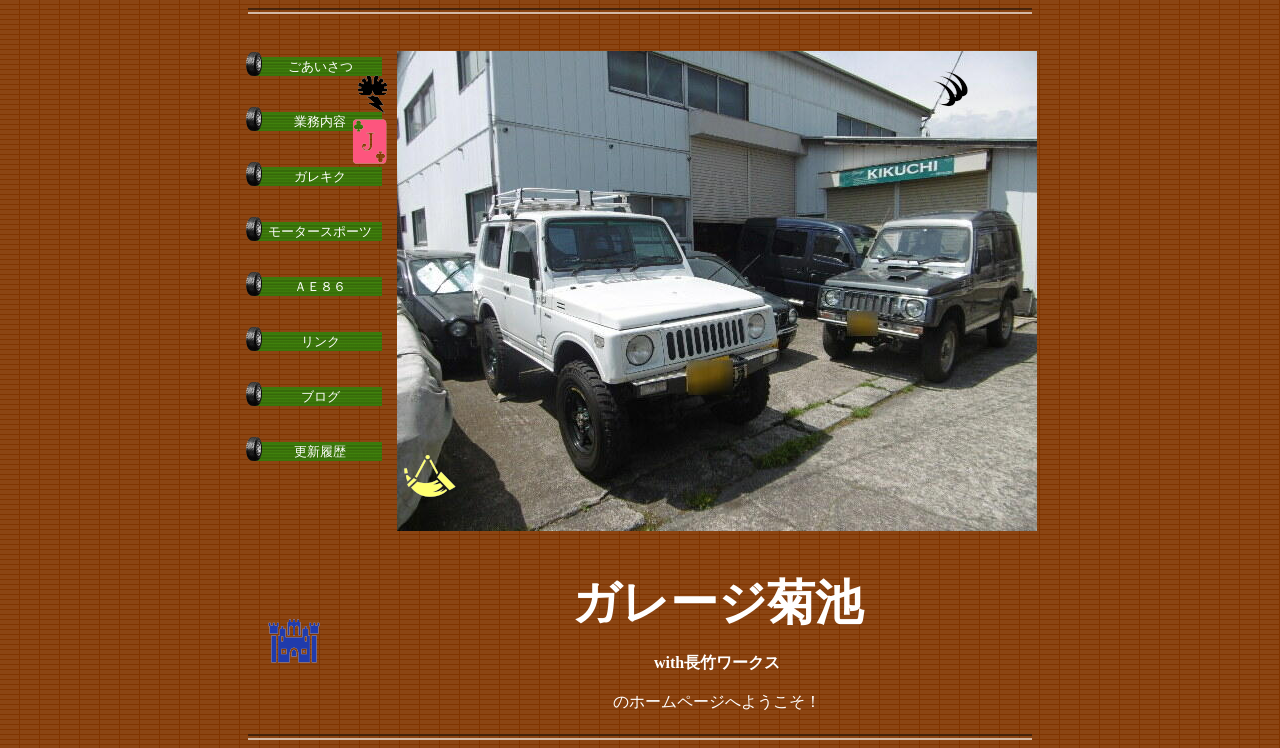  What do you see at coordinates (429, 478) in the screenshot?
I see `equip or use hunting horn instrument` at bounding box center [429, 478].